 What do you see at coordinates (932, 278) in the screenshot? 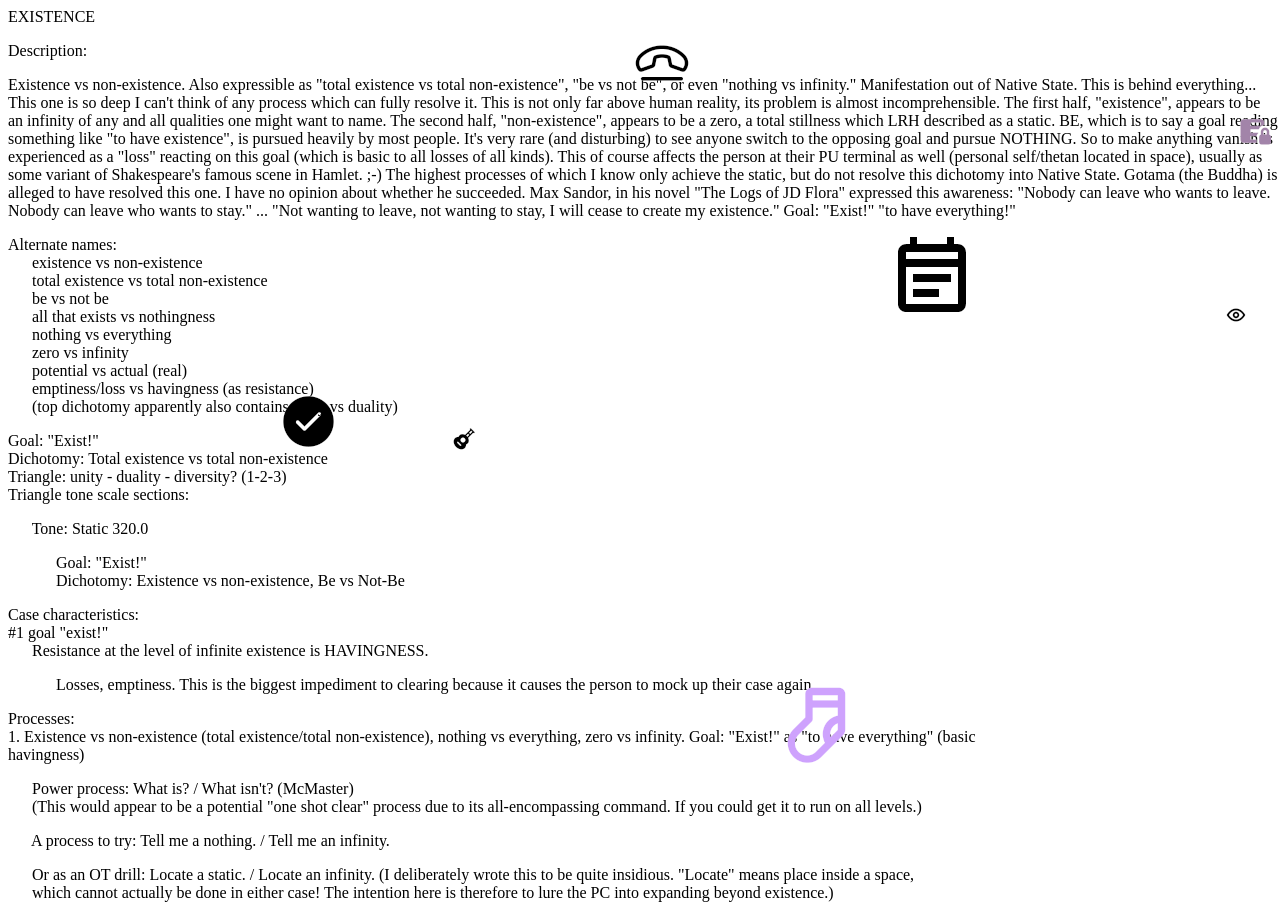
I see `view event details or notes` at bounding box center [932, 278].